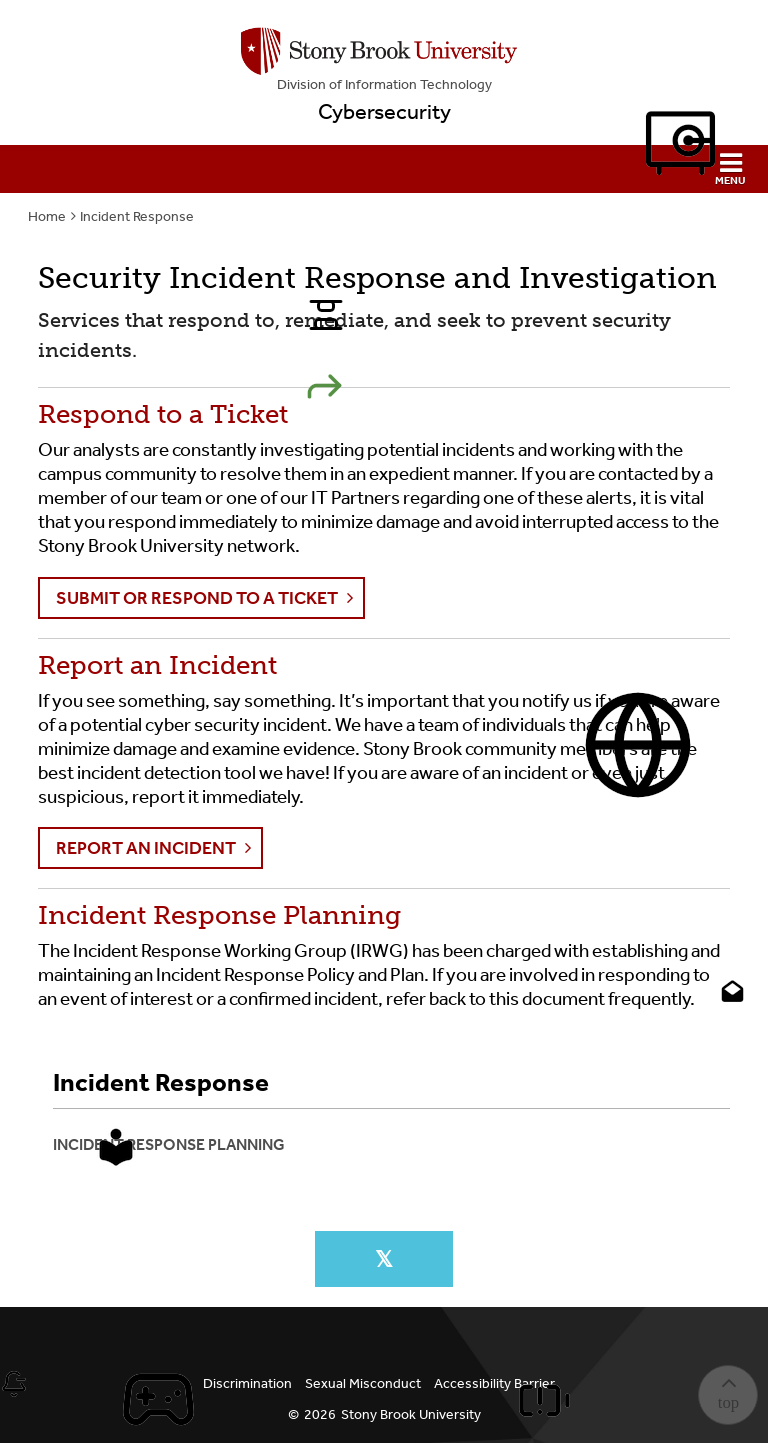 This screenshot has height=1443, width=768. Describe the element at coordinates (326, 315) in the screenshot. I see `distribute items with equal vertical spacing` at that location.